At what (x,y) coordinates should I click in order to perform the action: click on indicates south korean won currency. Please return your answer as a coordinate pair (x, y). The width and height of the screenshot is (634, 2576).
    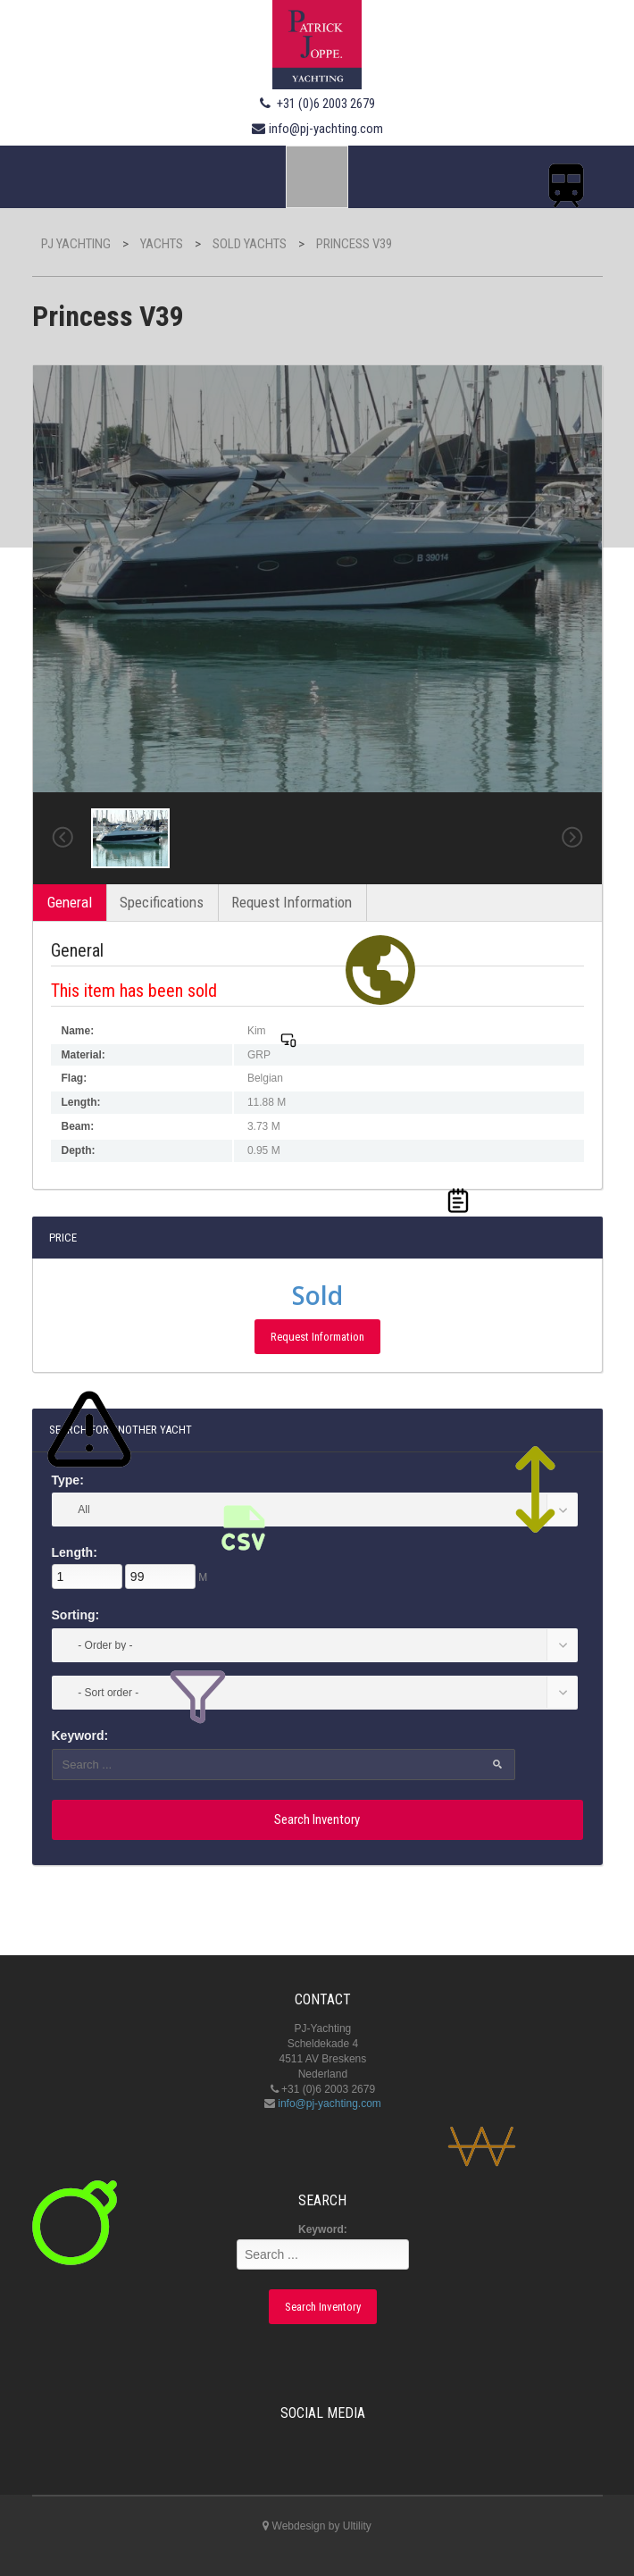
    Looking at the image, I should click on (481, 2144).